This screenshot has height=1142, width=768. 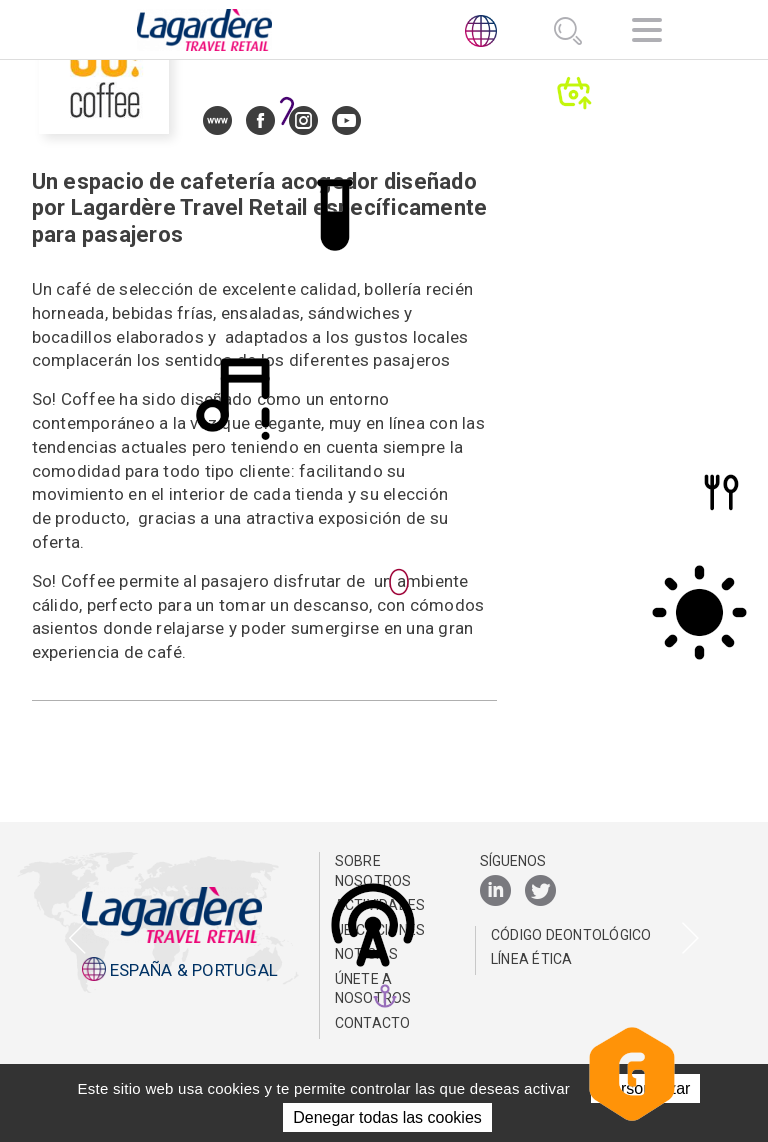 What do you see at coordinates (699, 612) in the screenshot?
I see `switch to light mode` at bounding box center [699, 612].